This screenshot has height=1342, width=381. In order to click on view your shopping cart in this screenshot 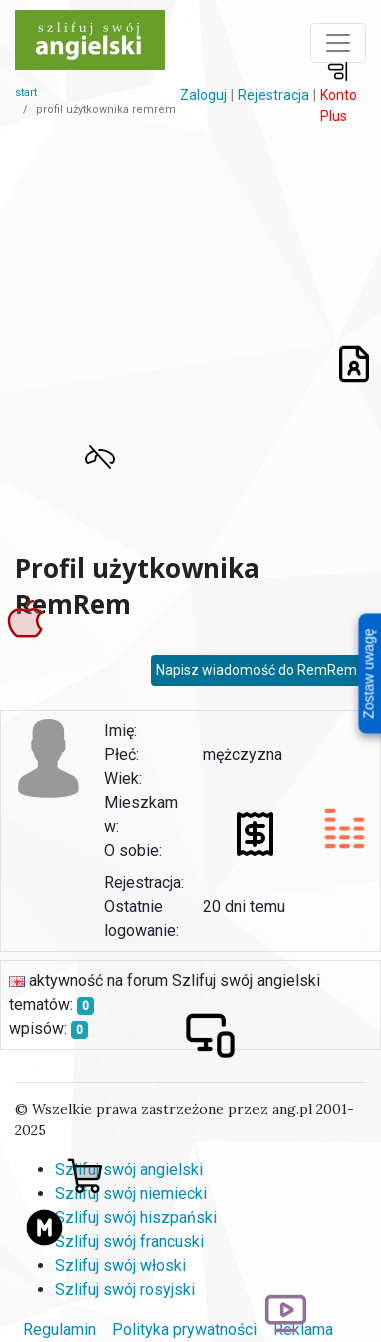, I will do `click(85, 1176)`.